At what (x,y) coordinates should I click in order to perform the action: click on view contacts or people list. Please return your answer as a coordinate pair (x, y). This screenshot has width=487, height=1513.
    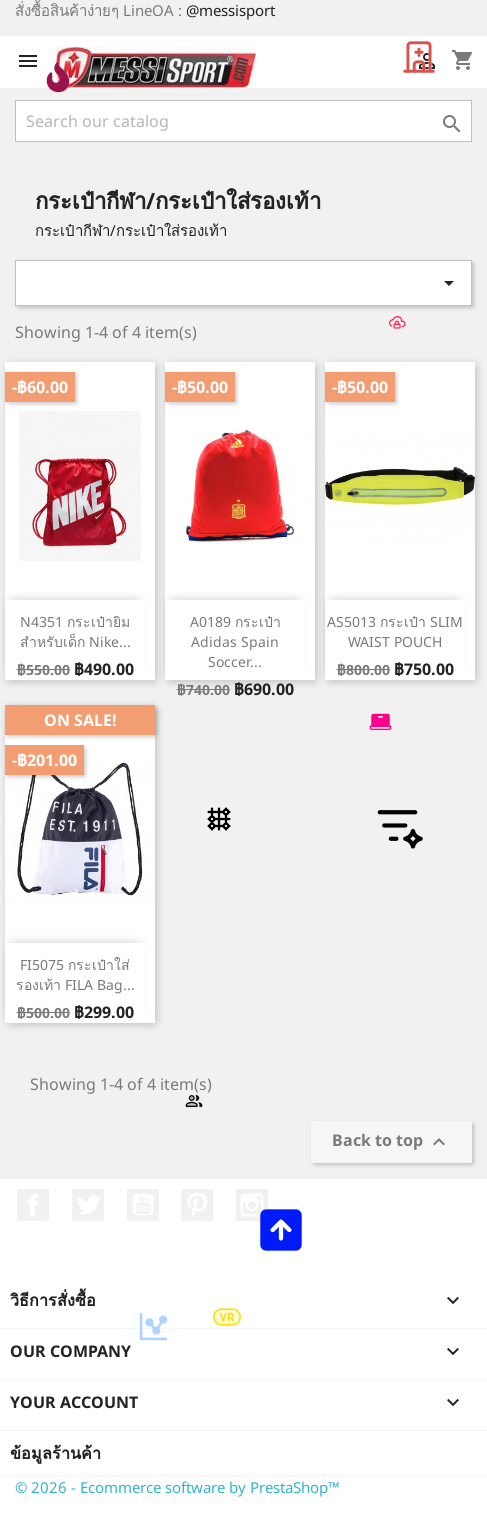
    Looking at the image, I should click on (194, 1101).